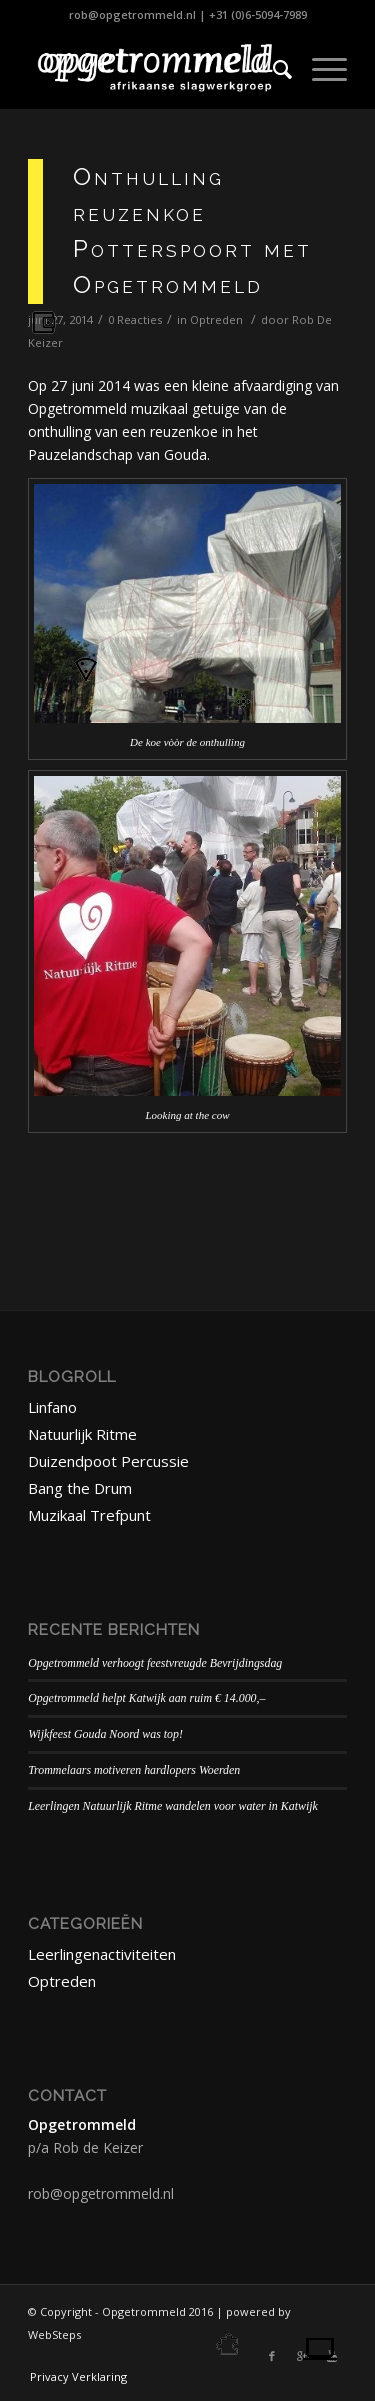  What do you see at coordinates (228, 2345) in the screenshot?
I see `access plugins or extensions` at bounding box center [228, 2345].